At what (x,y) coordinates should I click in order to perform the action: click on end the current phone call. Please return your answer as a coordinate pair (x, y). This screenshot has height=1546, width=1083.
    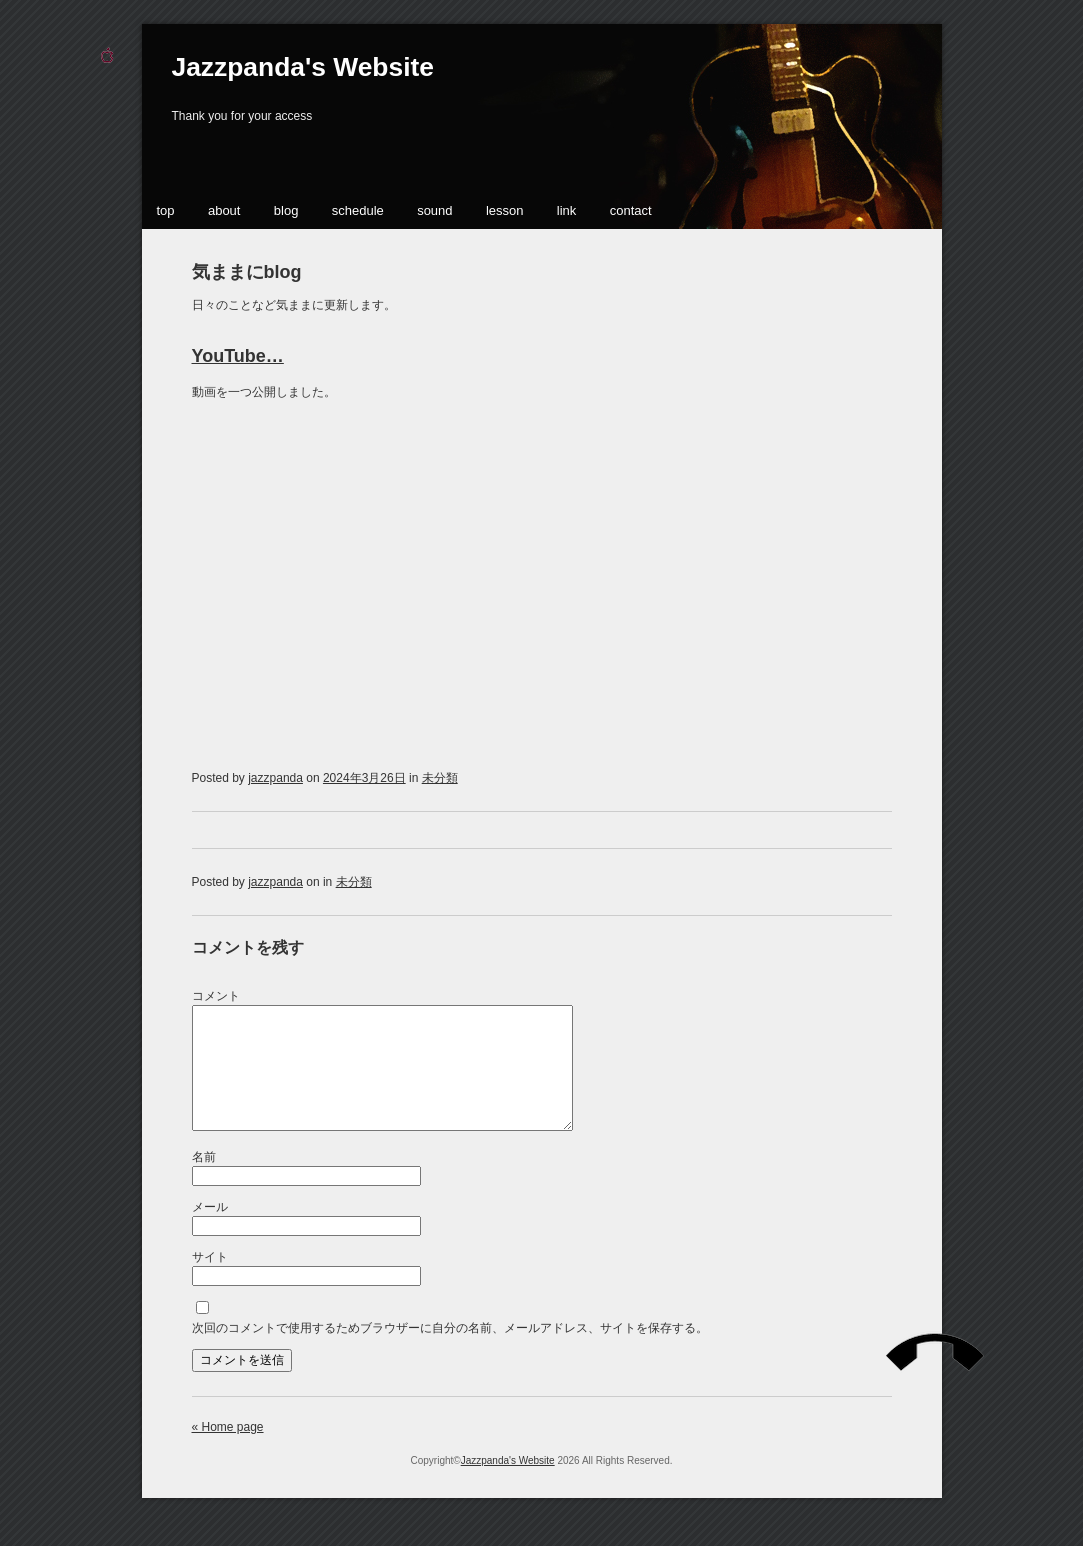
    Looking at the image, I should click on (935, 1354).